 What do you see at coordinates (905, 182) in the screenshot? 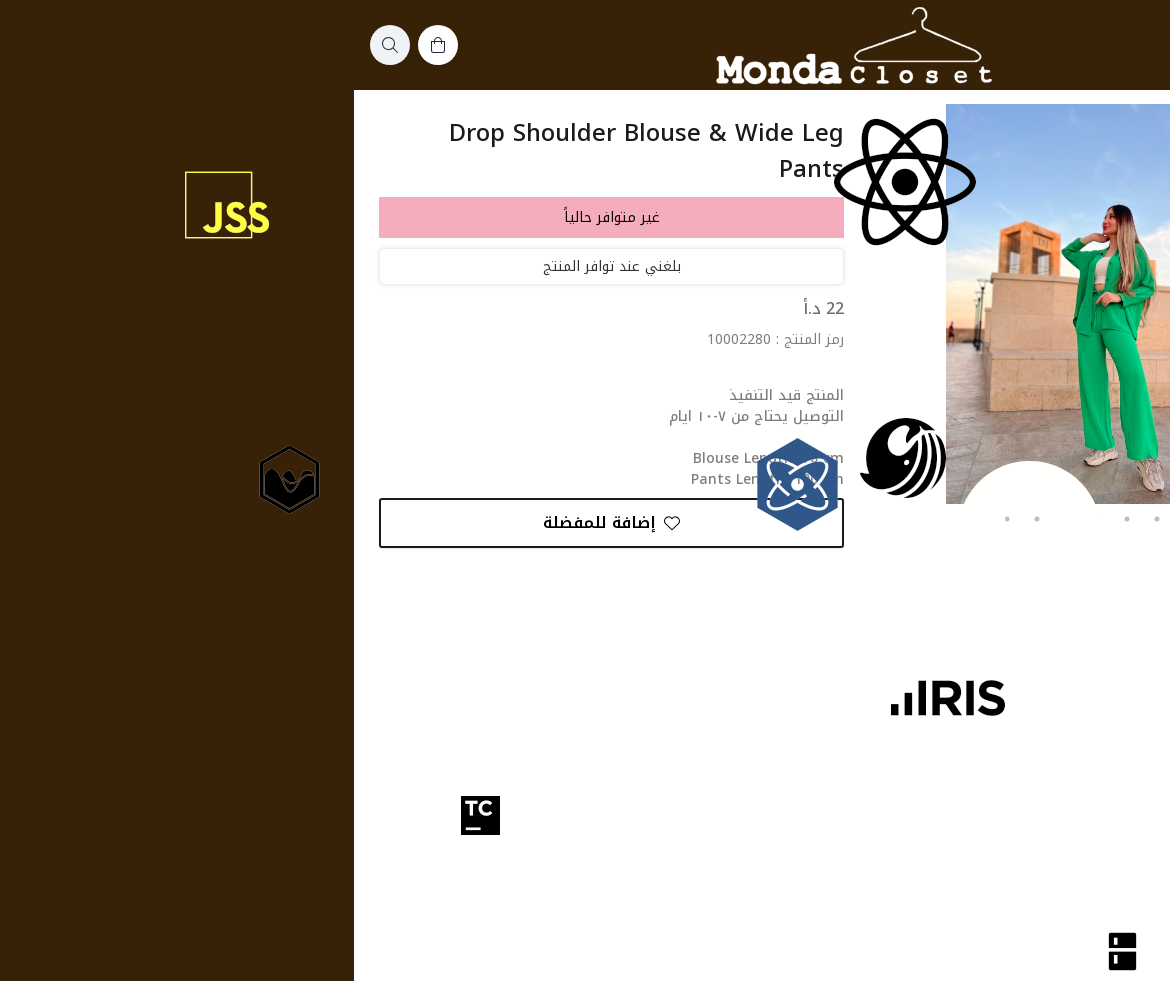
I see `indicates a React.js application or component` at bounding box center [905, 182].